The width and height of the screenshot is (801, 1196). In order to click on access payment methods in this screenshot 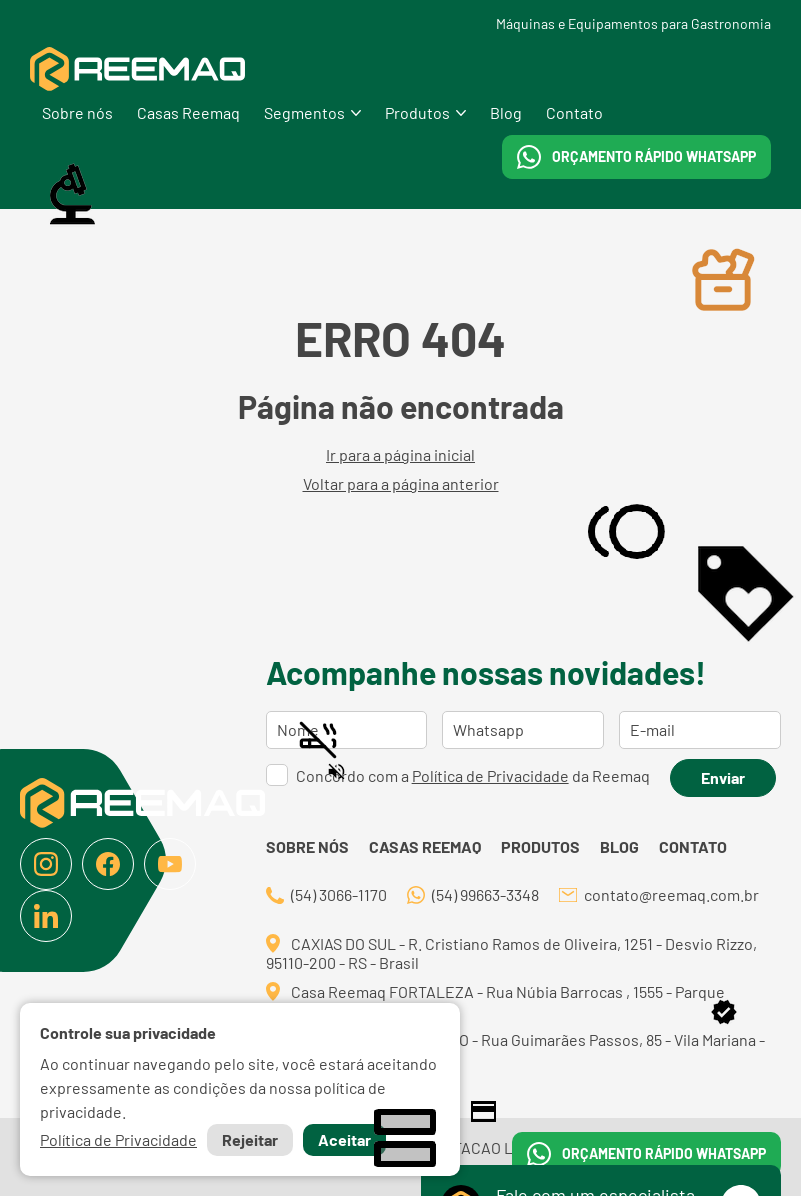, I will do `click(483, 1111)`.